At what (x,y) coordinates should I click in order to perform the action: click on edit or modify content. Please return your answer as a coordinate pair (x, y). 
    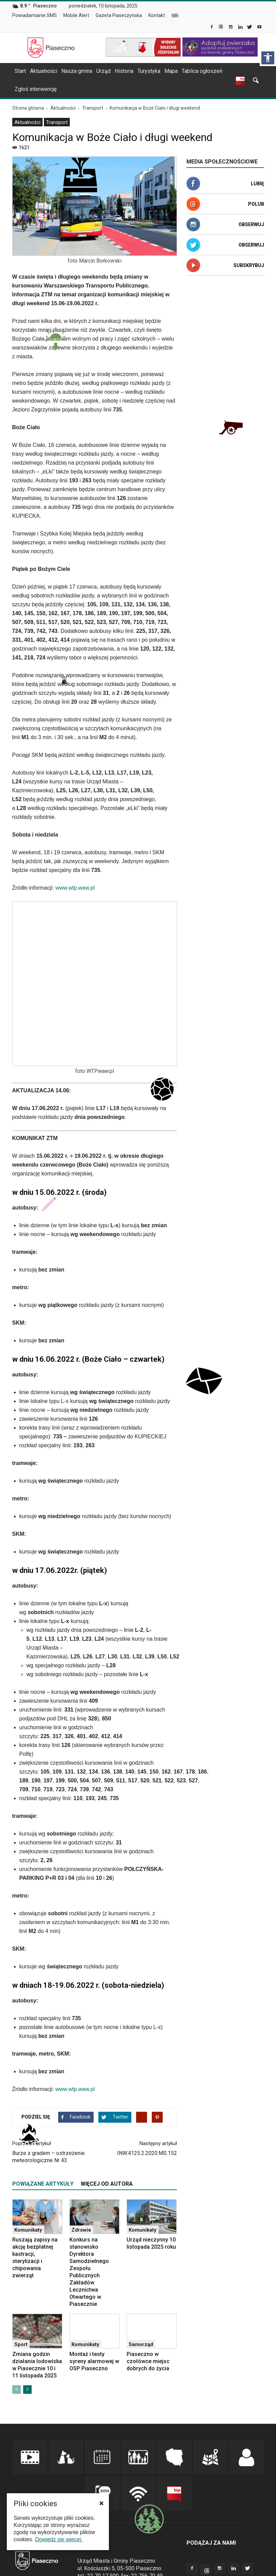
    Looking at the image, I should click on (49, 1204).